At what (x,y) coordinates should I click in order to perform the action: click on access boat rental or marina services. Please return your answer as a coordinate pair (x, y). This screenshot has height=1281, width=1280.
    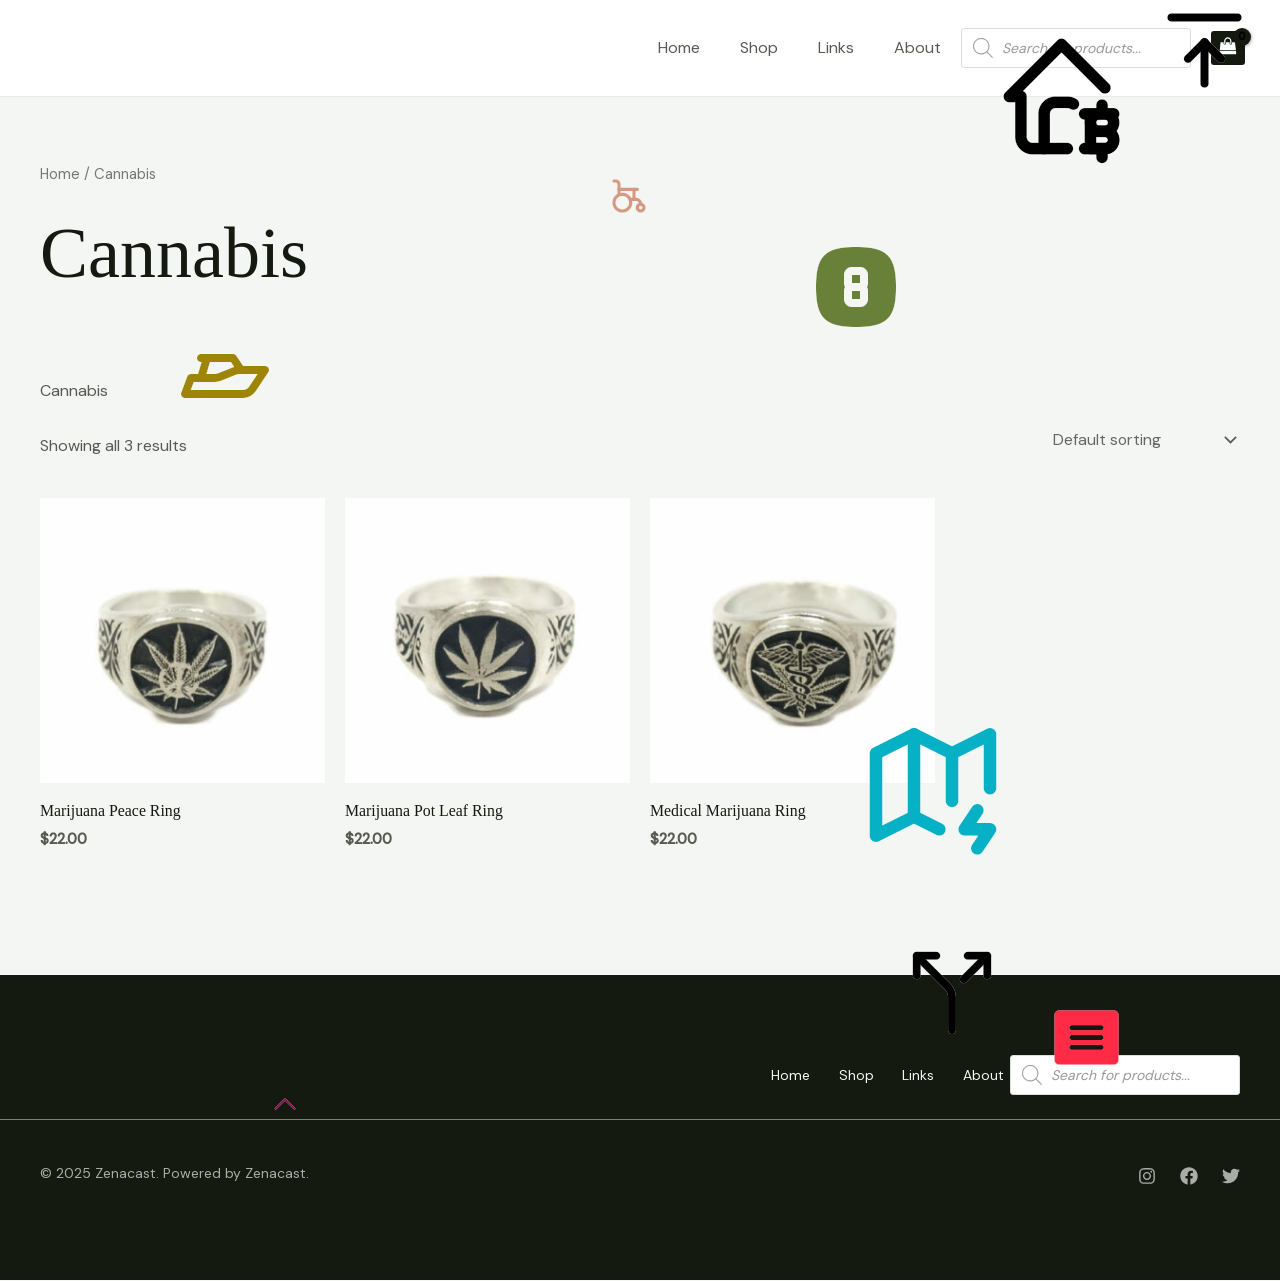
    Looking at the image, I should click on (225, 374).